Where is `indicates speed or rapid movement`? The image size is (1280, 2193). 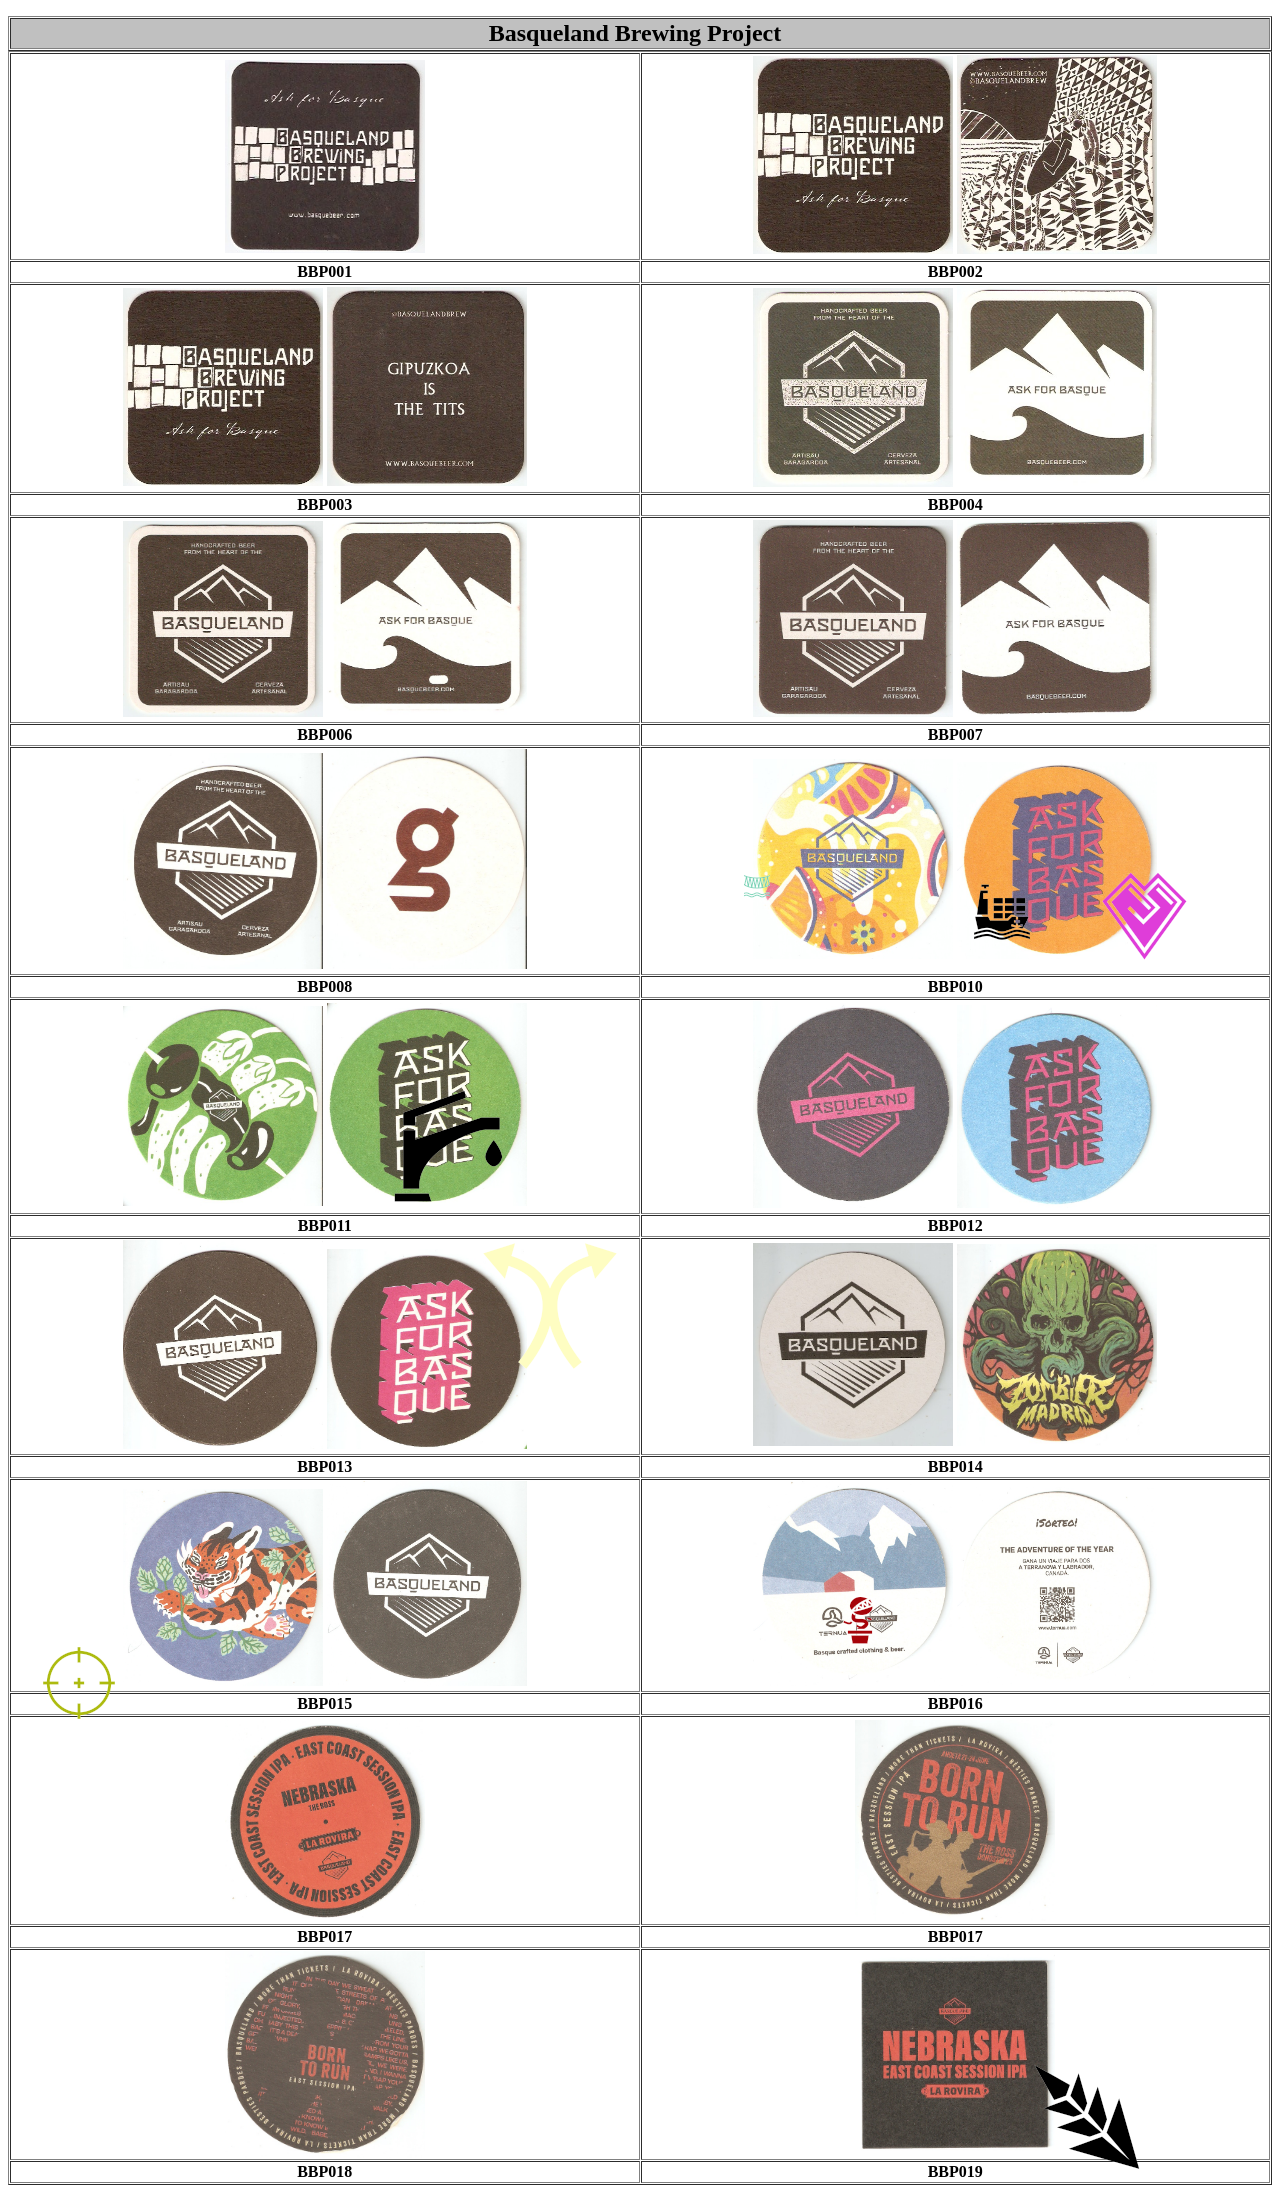 indicates speed or rapid movement is located at coordinates (1087, 2117).